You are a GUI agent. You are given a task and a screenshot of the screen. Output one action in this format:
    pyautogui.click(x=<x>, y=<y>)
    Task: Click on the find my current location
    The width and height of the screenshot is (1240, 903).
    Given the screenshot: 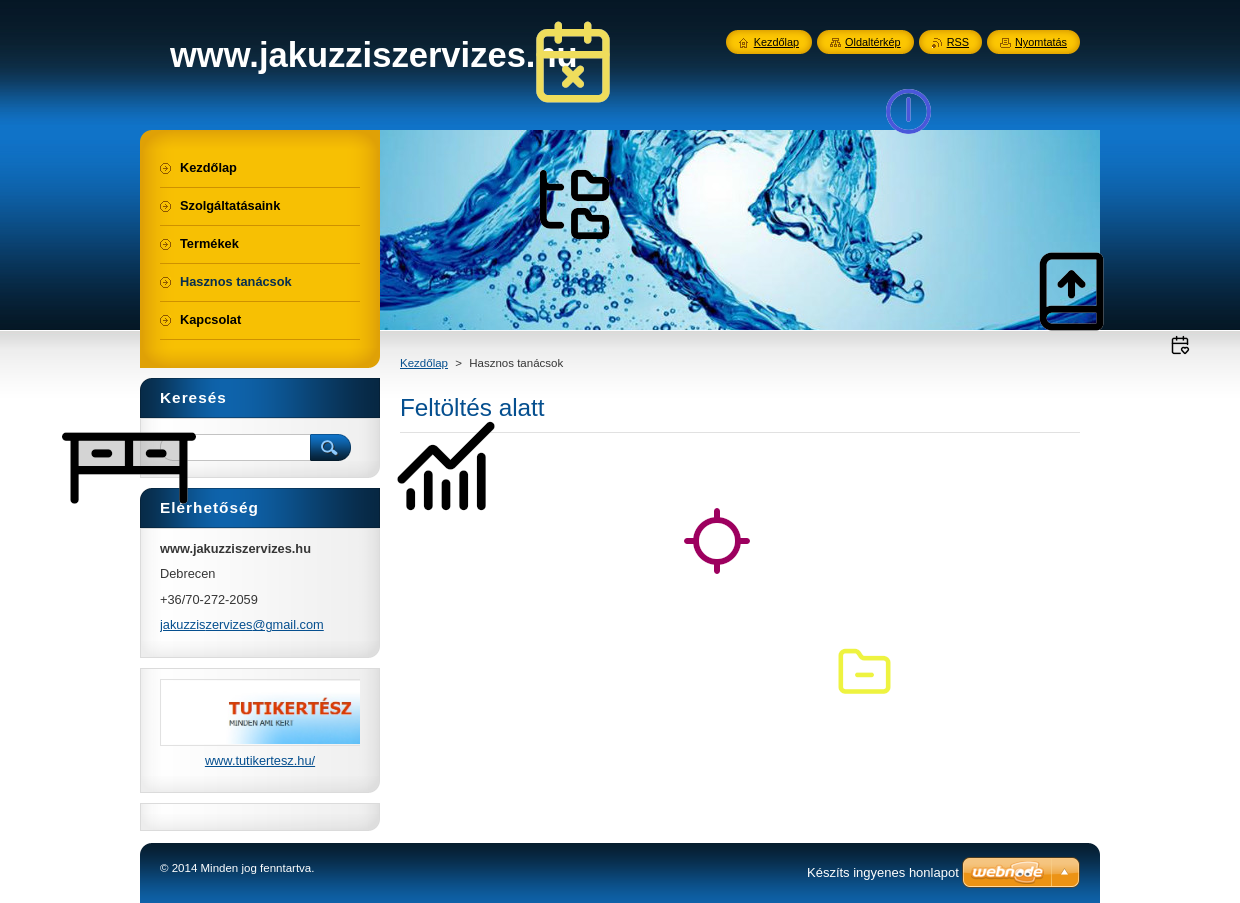 What is the action you would take?
    pyautogui.click(x=717, y=541)
    